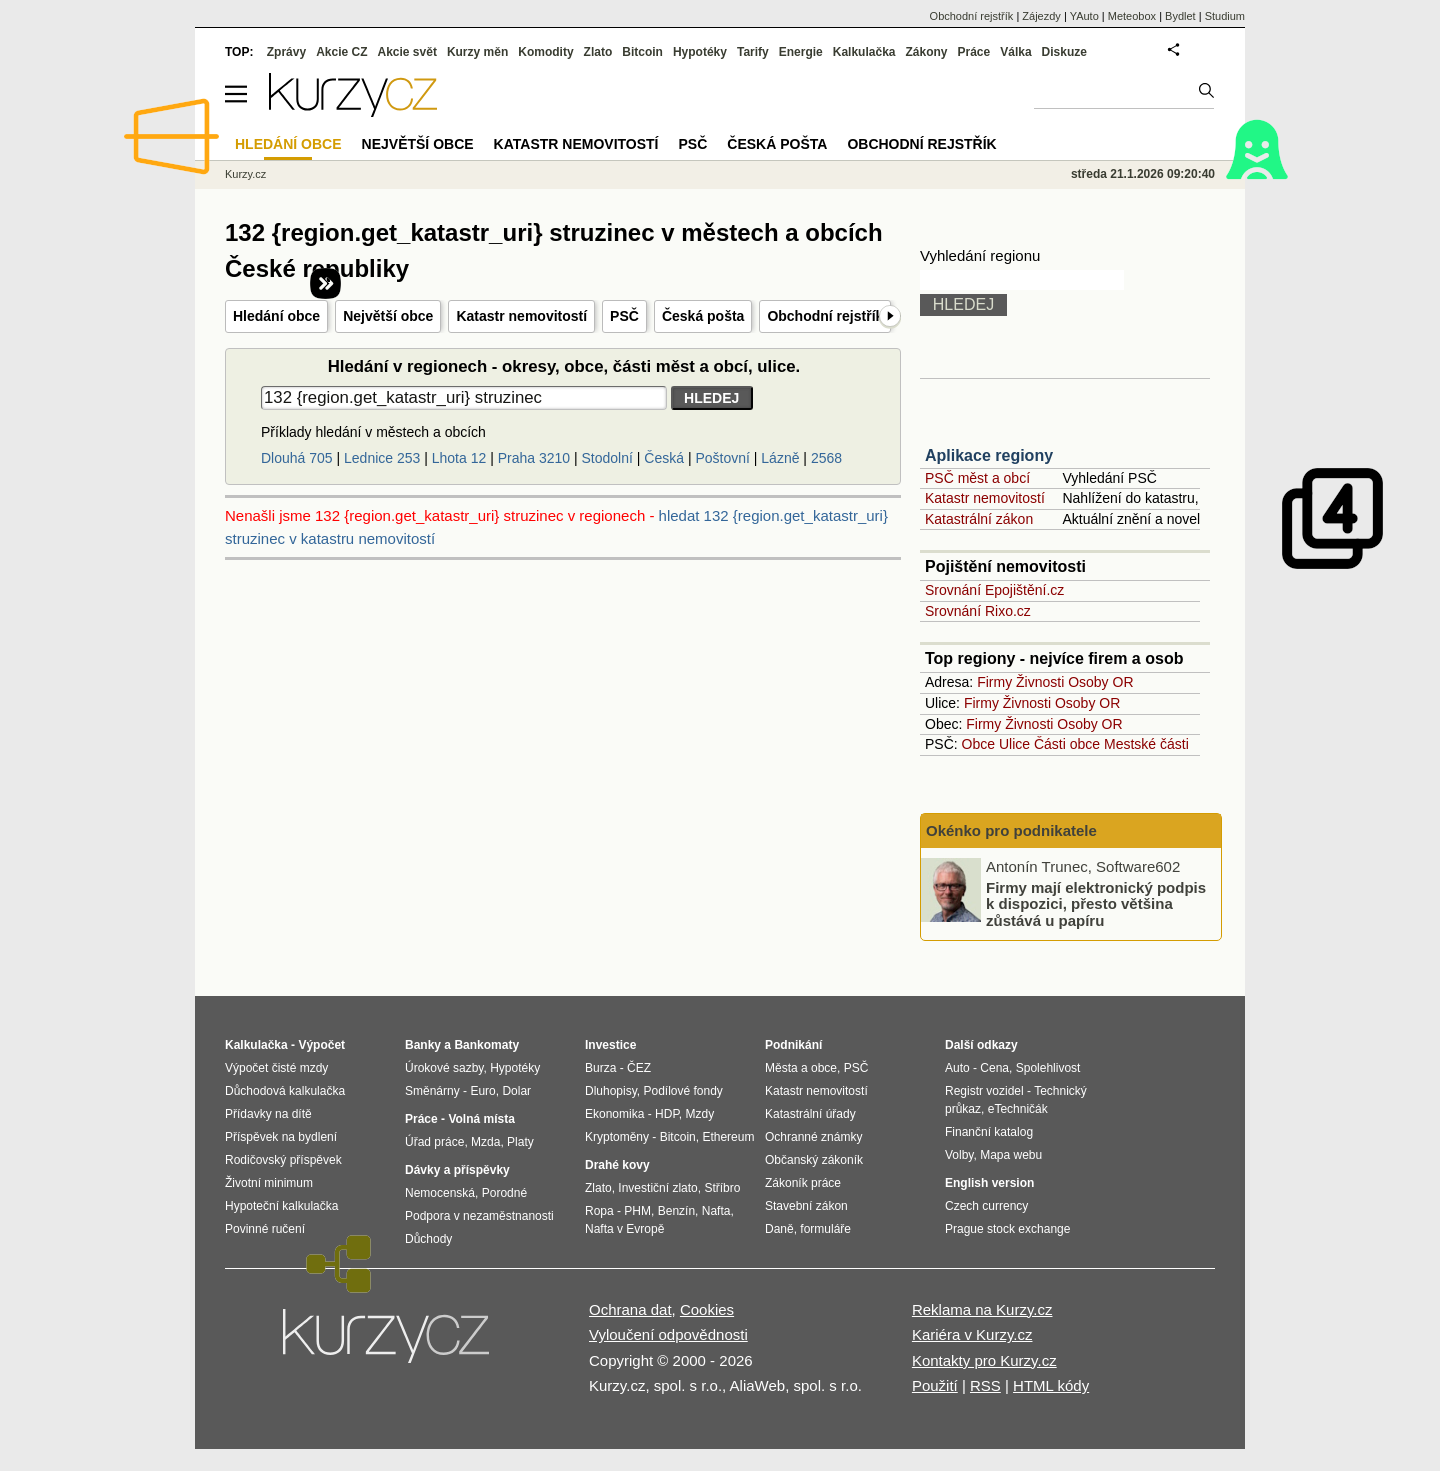  I want to click on adjust perspective or viewing angle, so click(171, 136).